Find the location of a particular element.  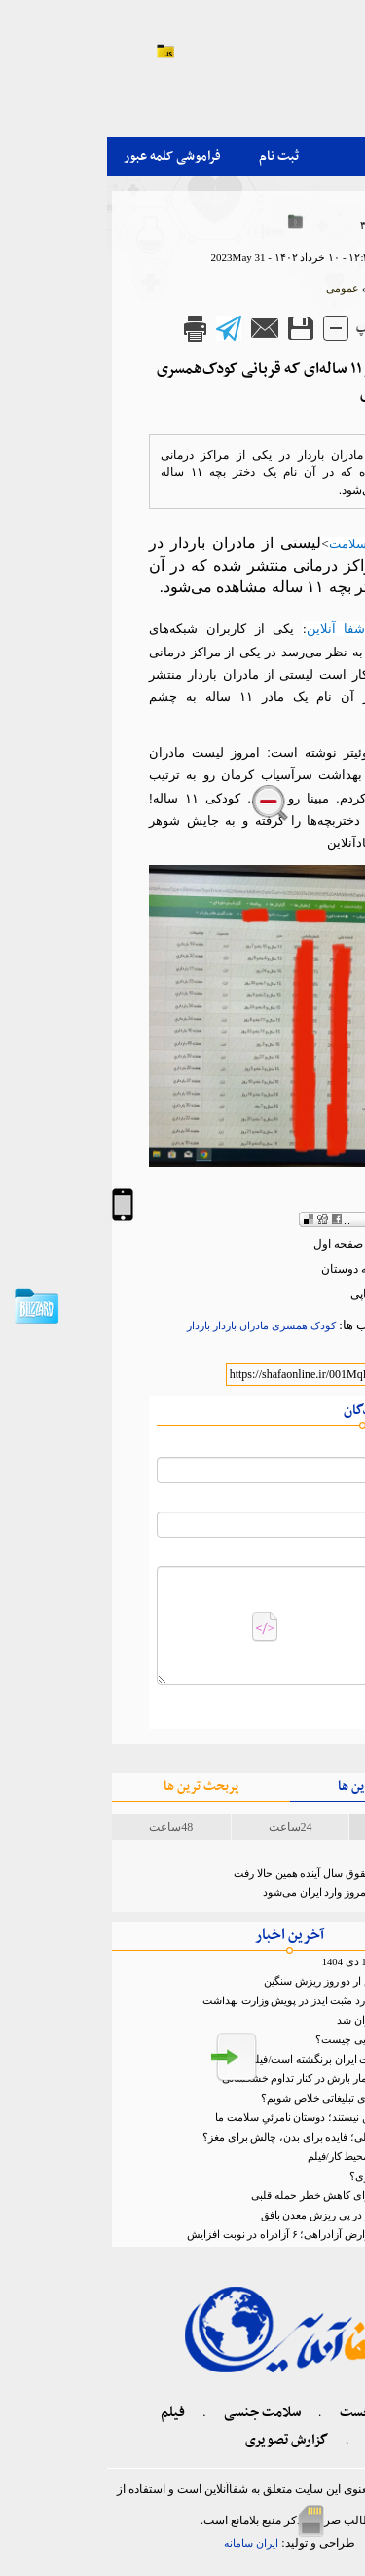

an xml file type indicator is located at coordinates (265, 1626).